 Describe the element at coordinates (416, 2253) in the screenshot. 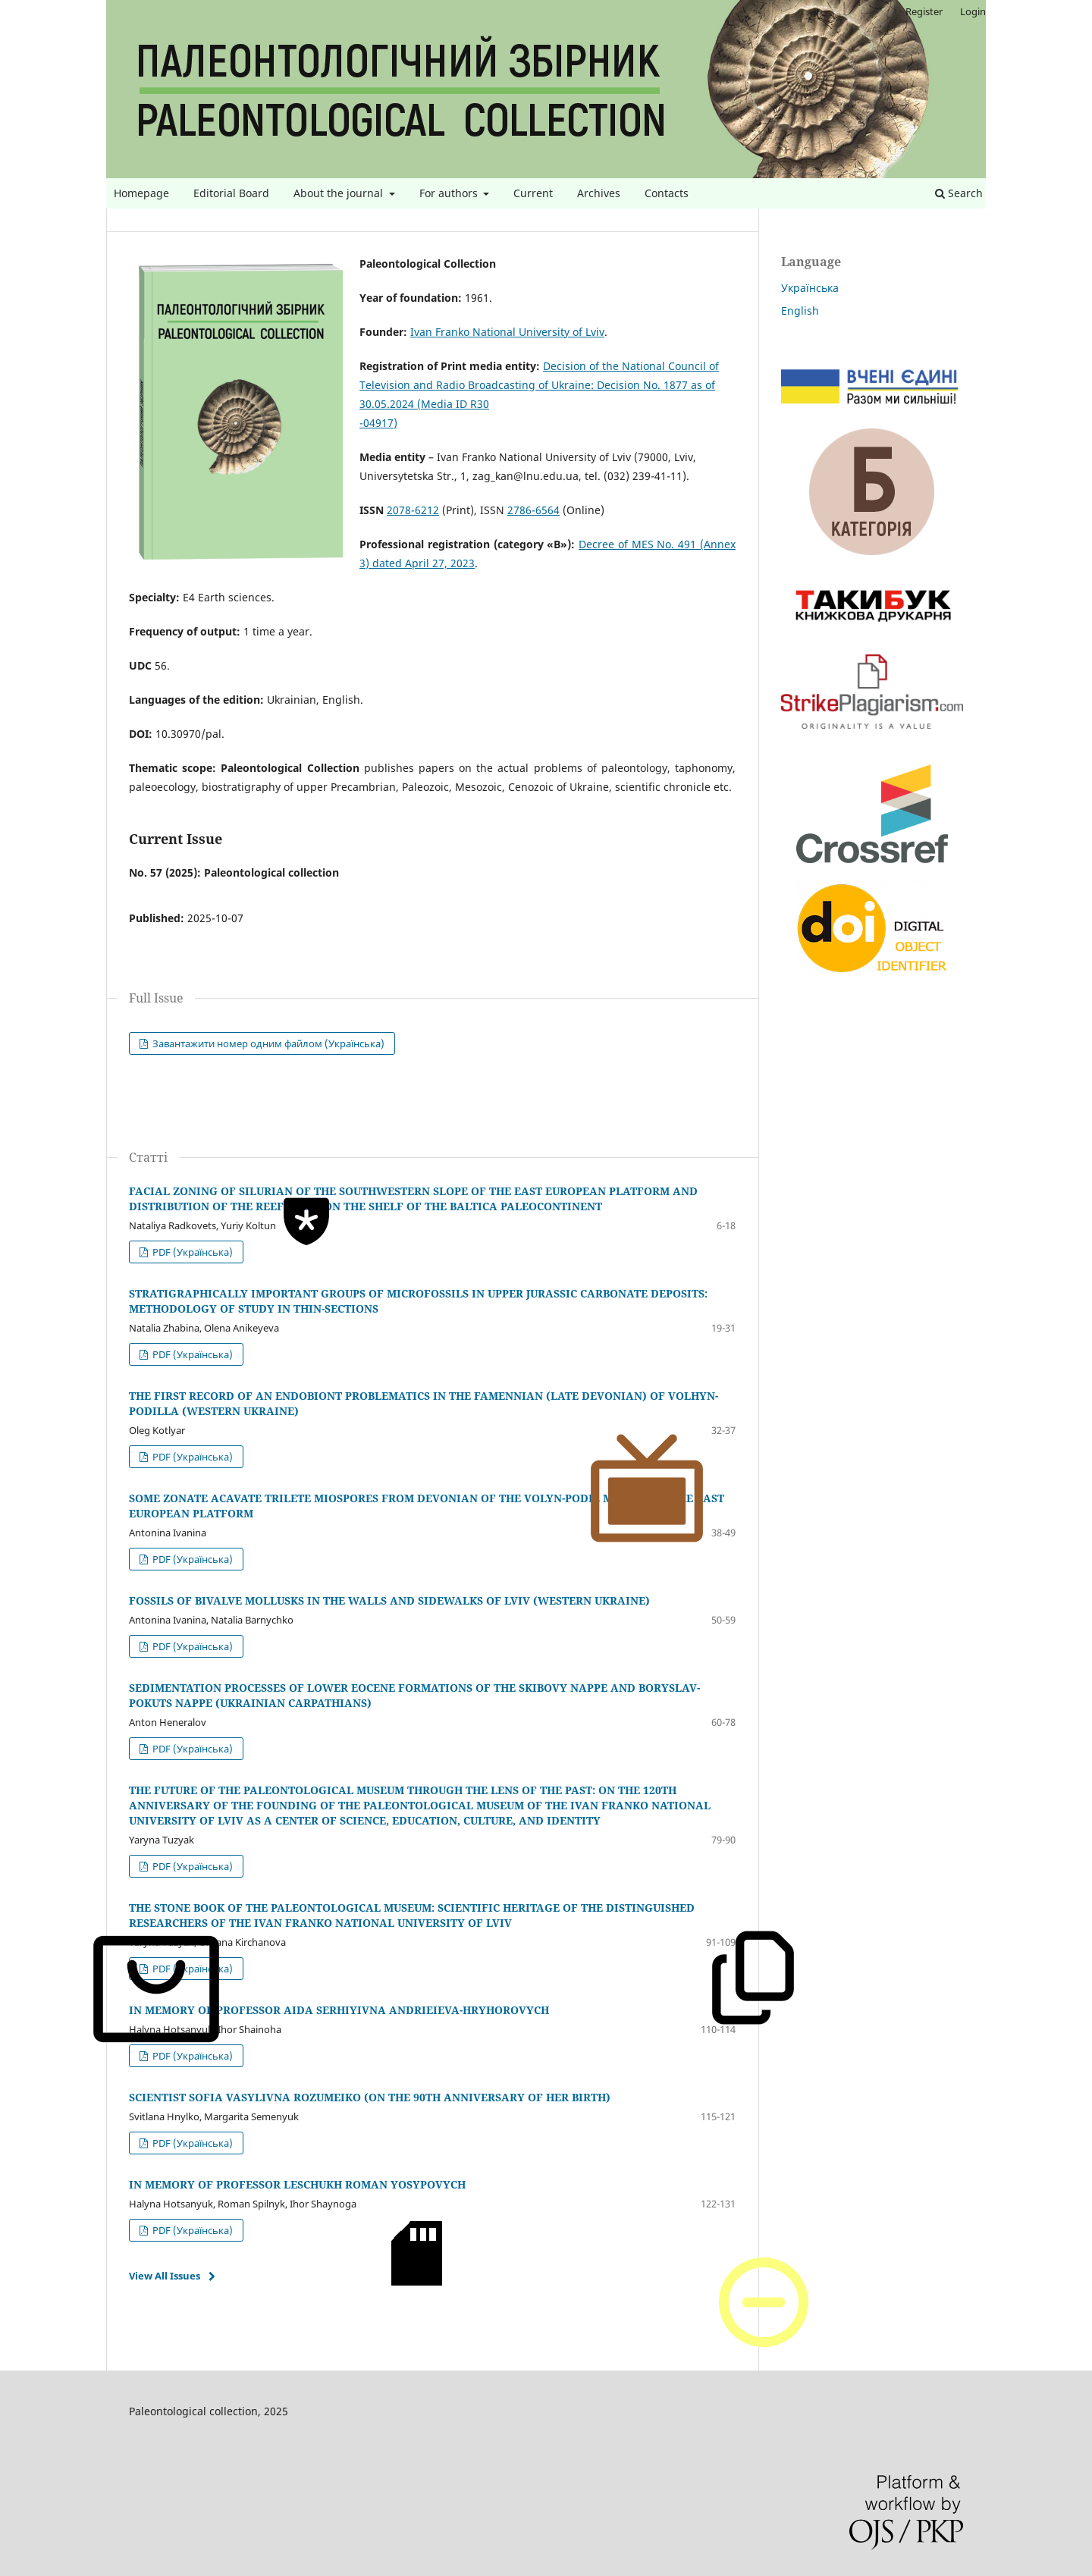

I see `access sd card storage` at that location.